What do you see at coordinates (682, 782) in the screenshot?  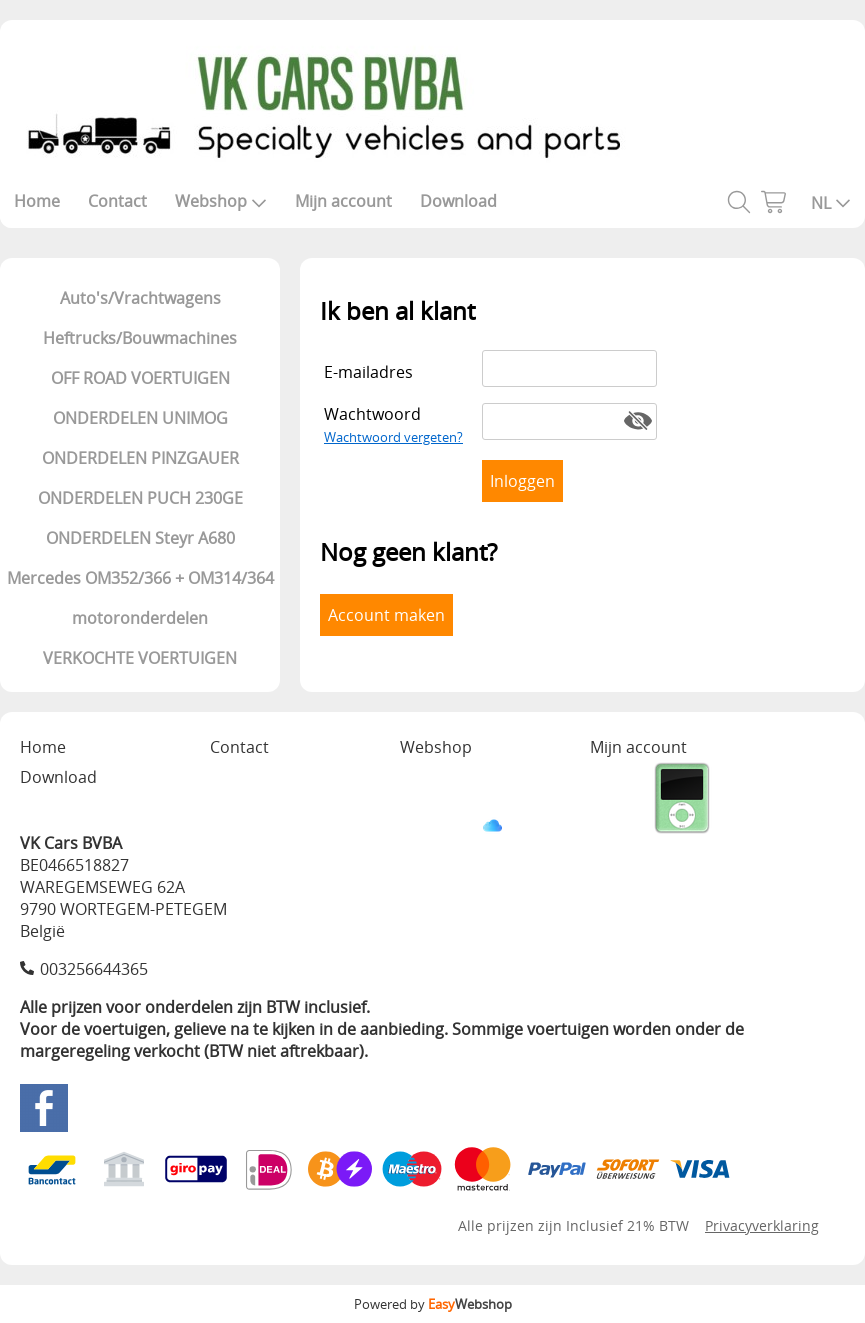 I see `iPod nano device in green` at bounding box center [682, 782].